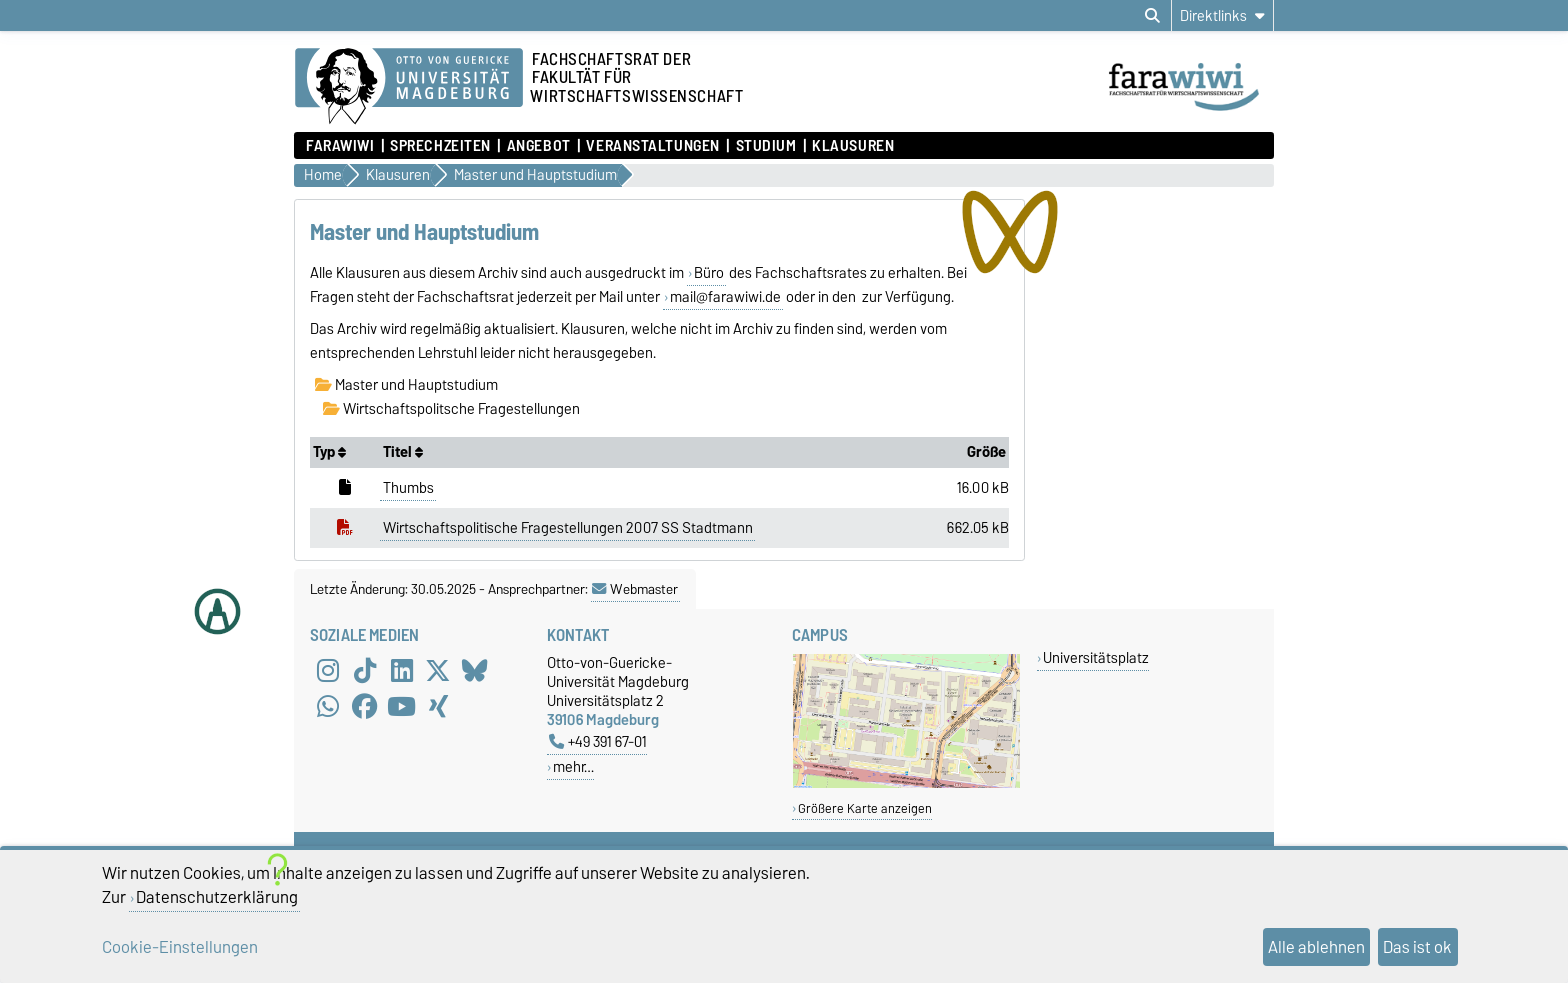 This screenshot has height=983, width=1568. I want to click on access help or support information, so click(277, 869).